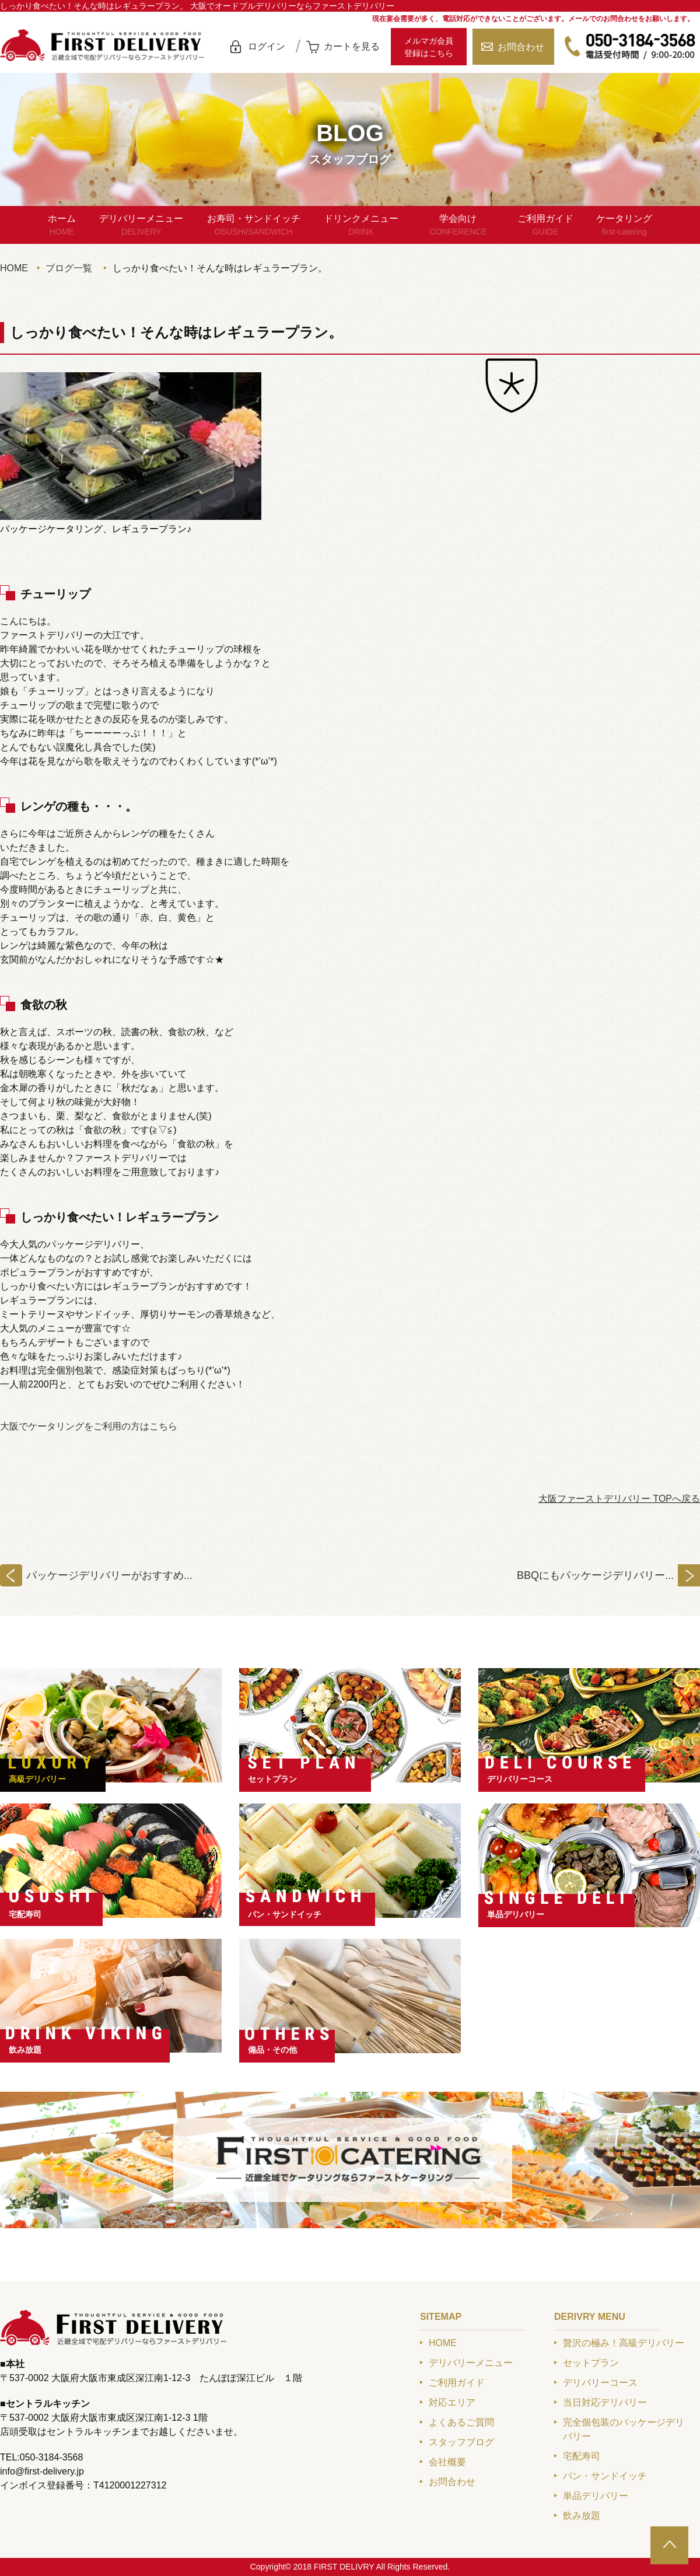 This screenshot has width=700, height=2576. I want to click on view security rating or trust status, so click(512, 382).